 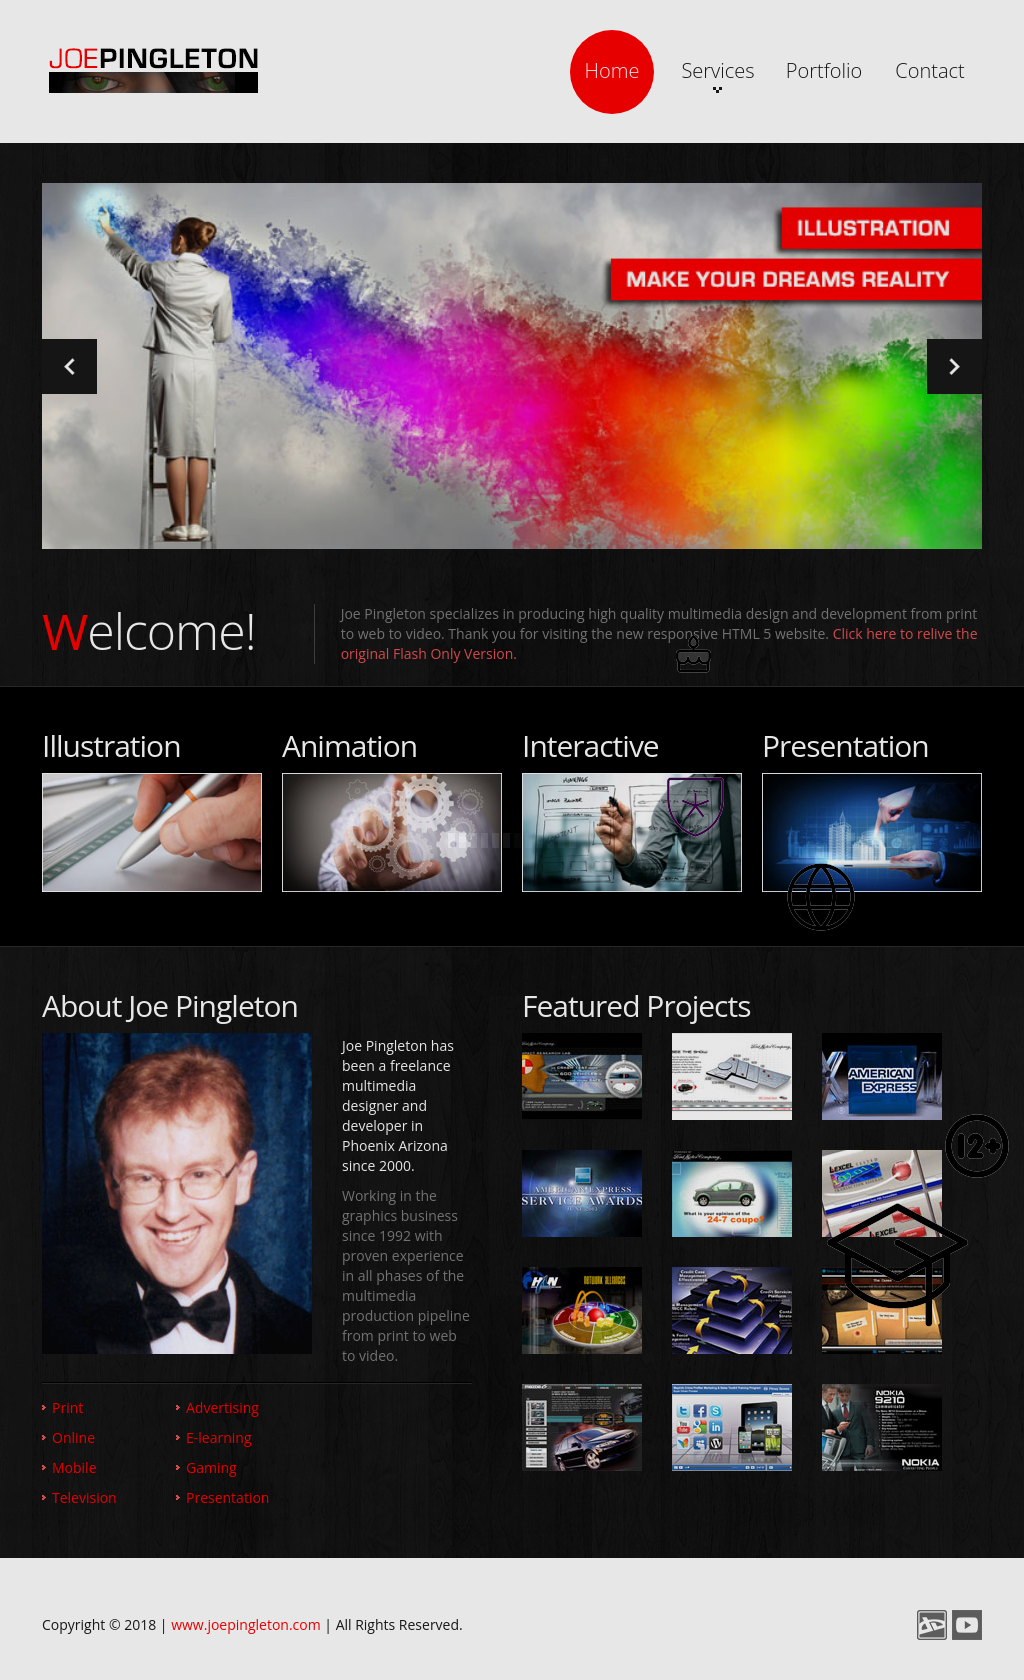 What do you see at coordinates (821, 897) in the screenshot?
I see `access global or international settings` at bounding box center [821, 897].